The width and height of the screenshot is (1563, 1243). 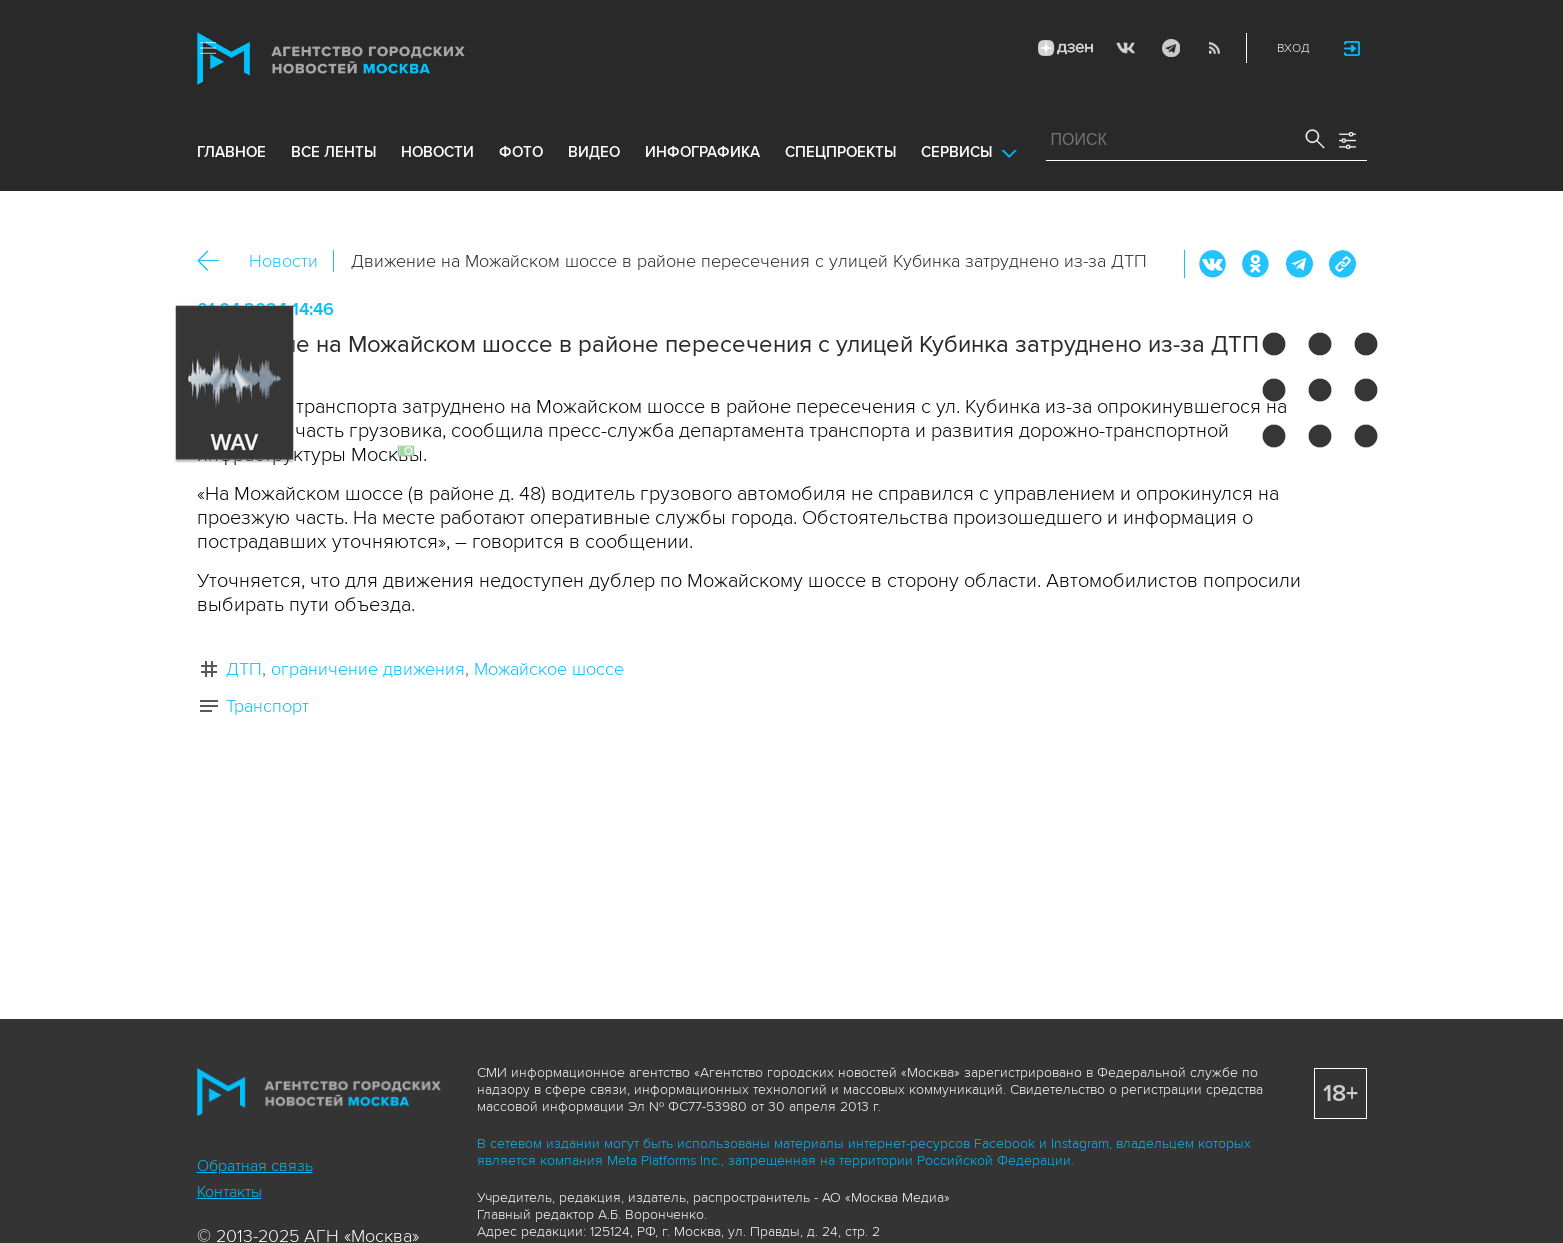 What do you see at coordinates (1320, 390) in the screenshot?
I see `view all applications` at bounding box center [1320, 390].